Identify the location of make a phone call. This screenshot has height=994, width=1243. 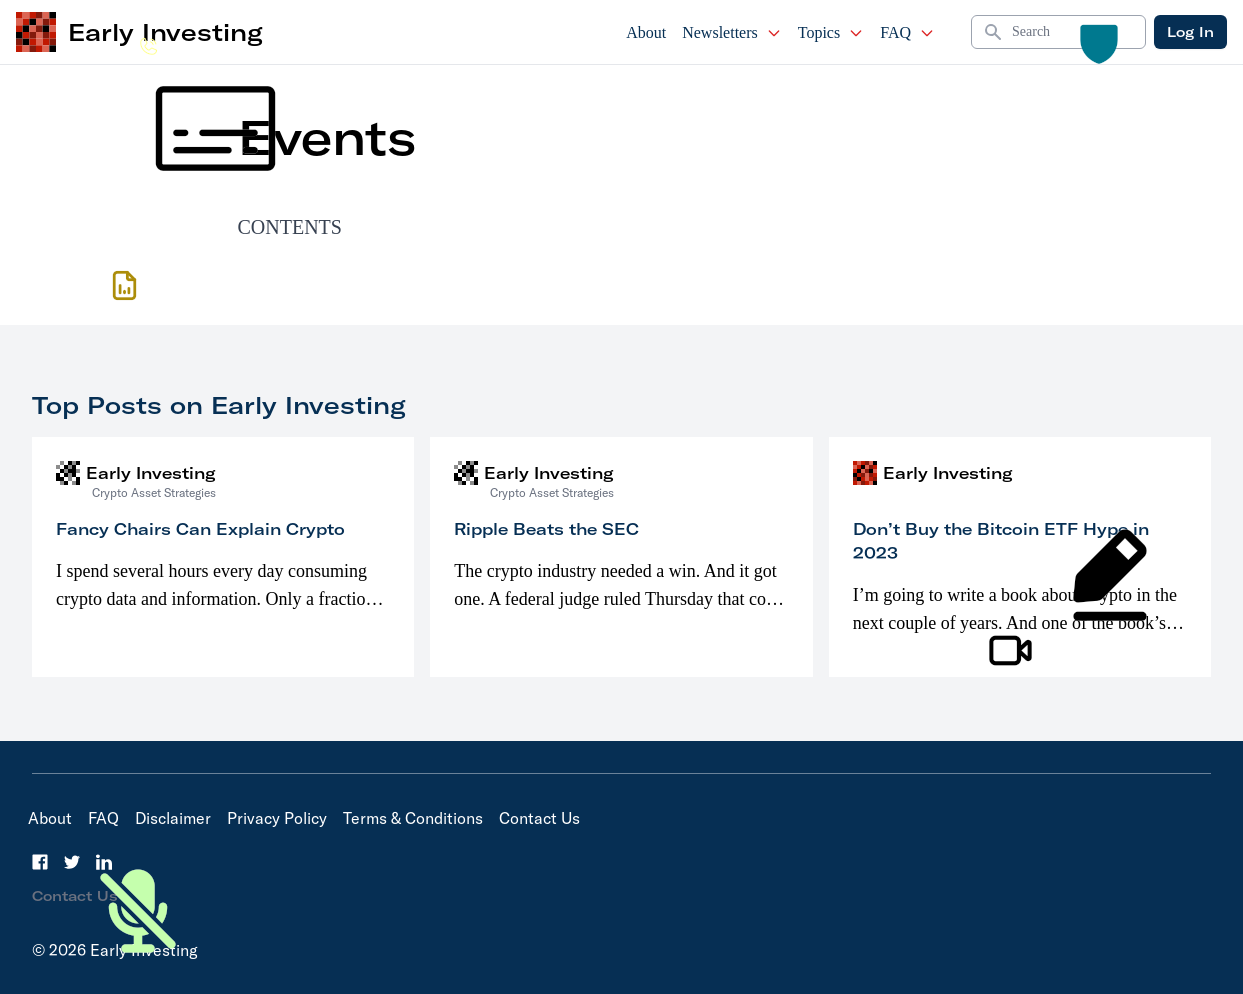
(149, 46).